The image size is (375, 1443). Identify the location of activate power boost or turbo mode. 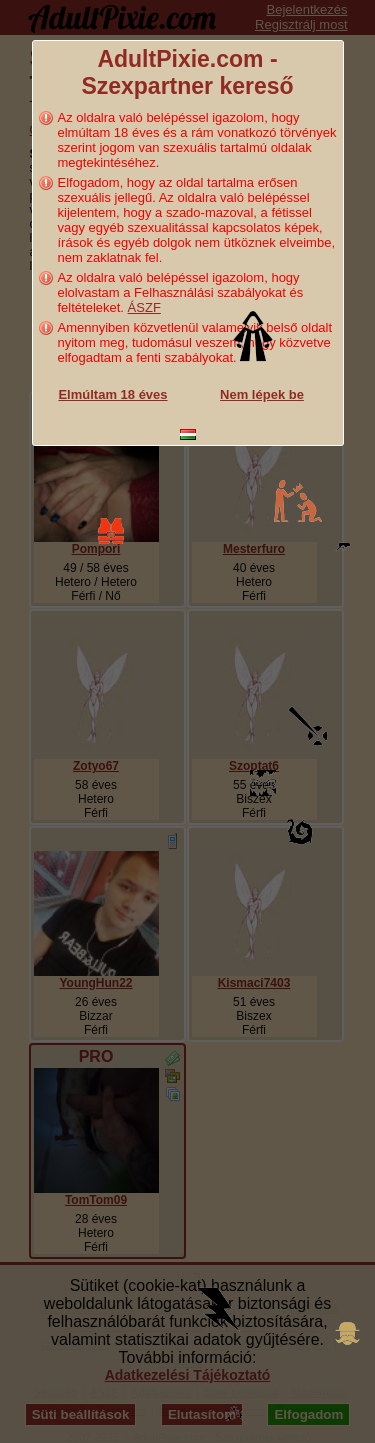
(218, 1309).